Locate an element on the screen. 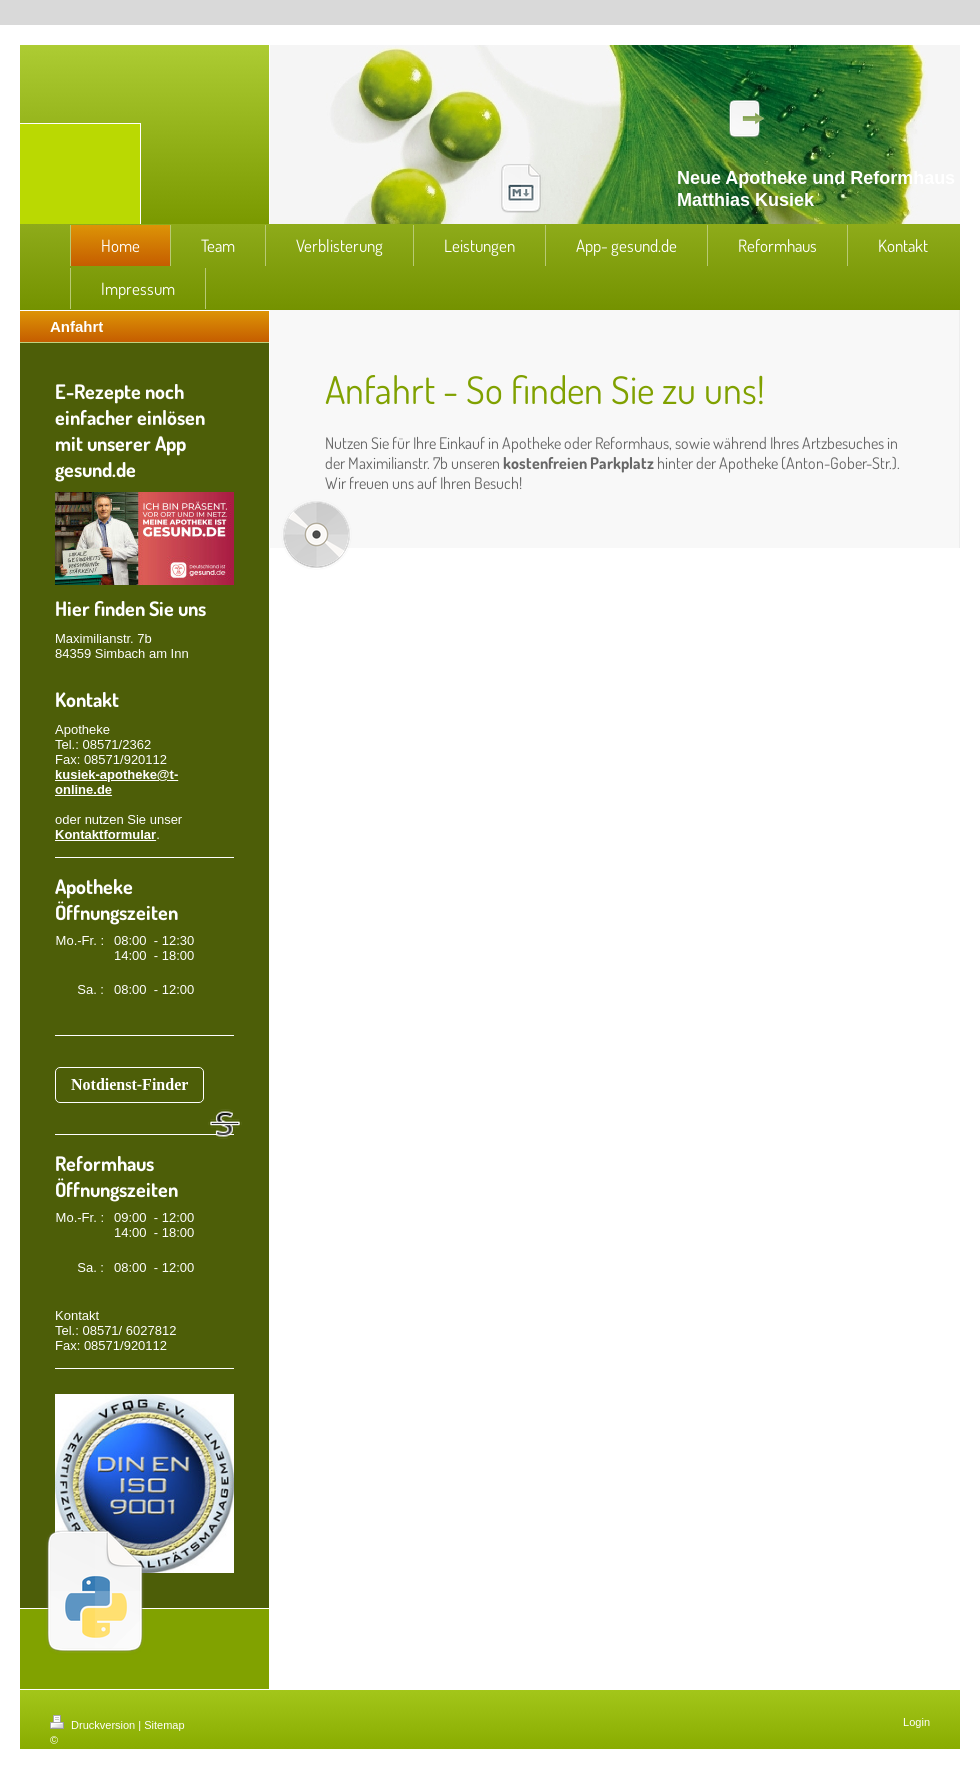 This screenshot has width=980, height=1769. export document to another location is located at coordinates (744, 118).